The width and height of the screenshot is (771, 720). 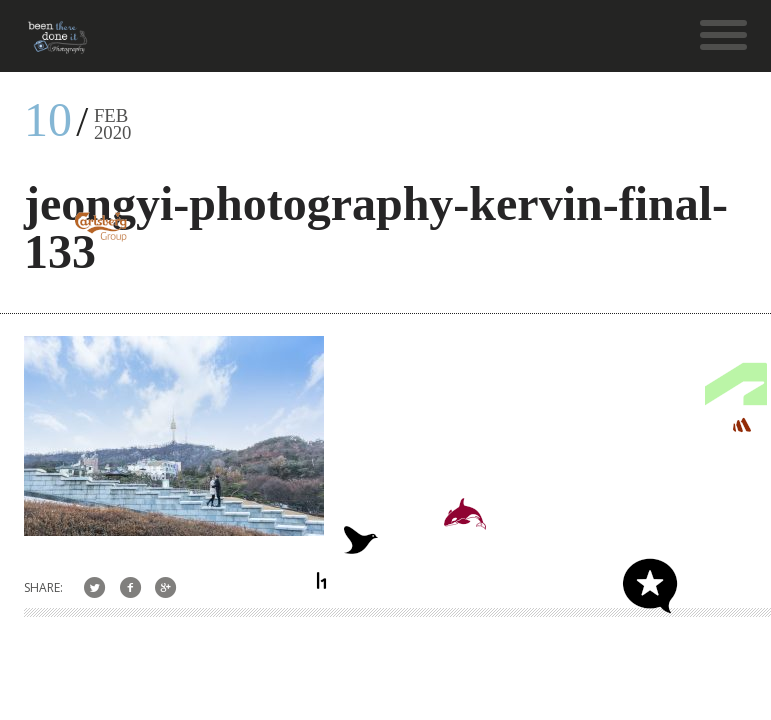 What do you see at coordinates (736, 384) in the screenshot?
I see `autodesk logo` at bounding box center [736, 384].